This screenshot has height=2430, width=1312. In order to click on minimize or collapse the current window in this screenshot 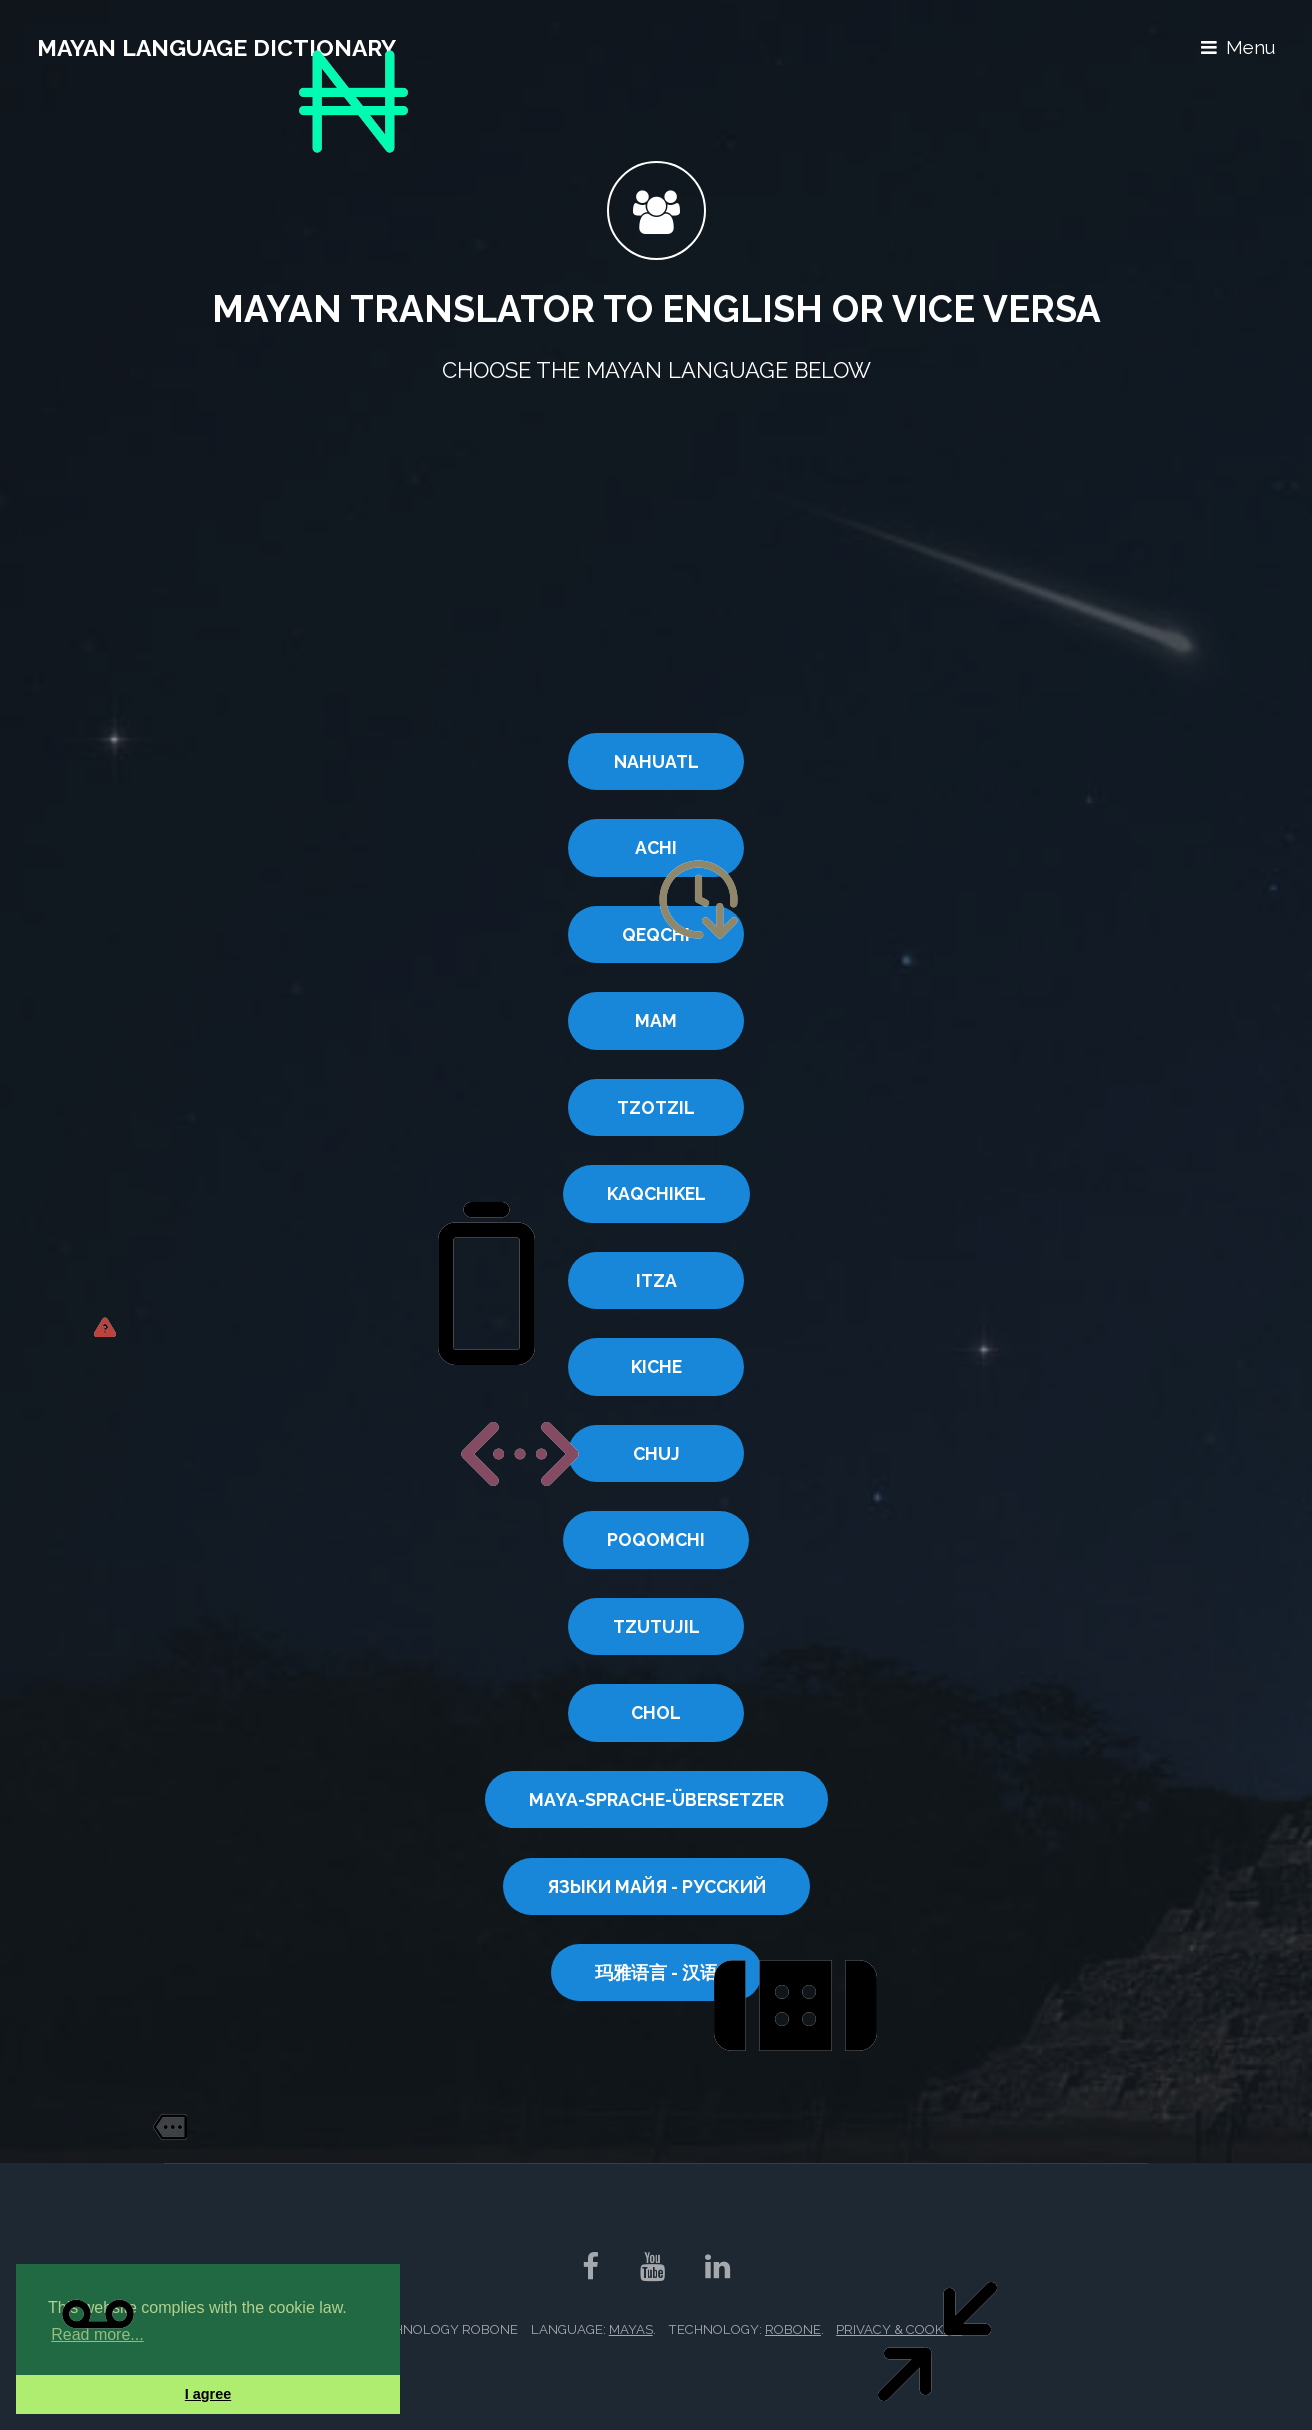, I will do `click(937, 2341)`.